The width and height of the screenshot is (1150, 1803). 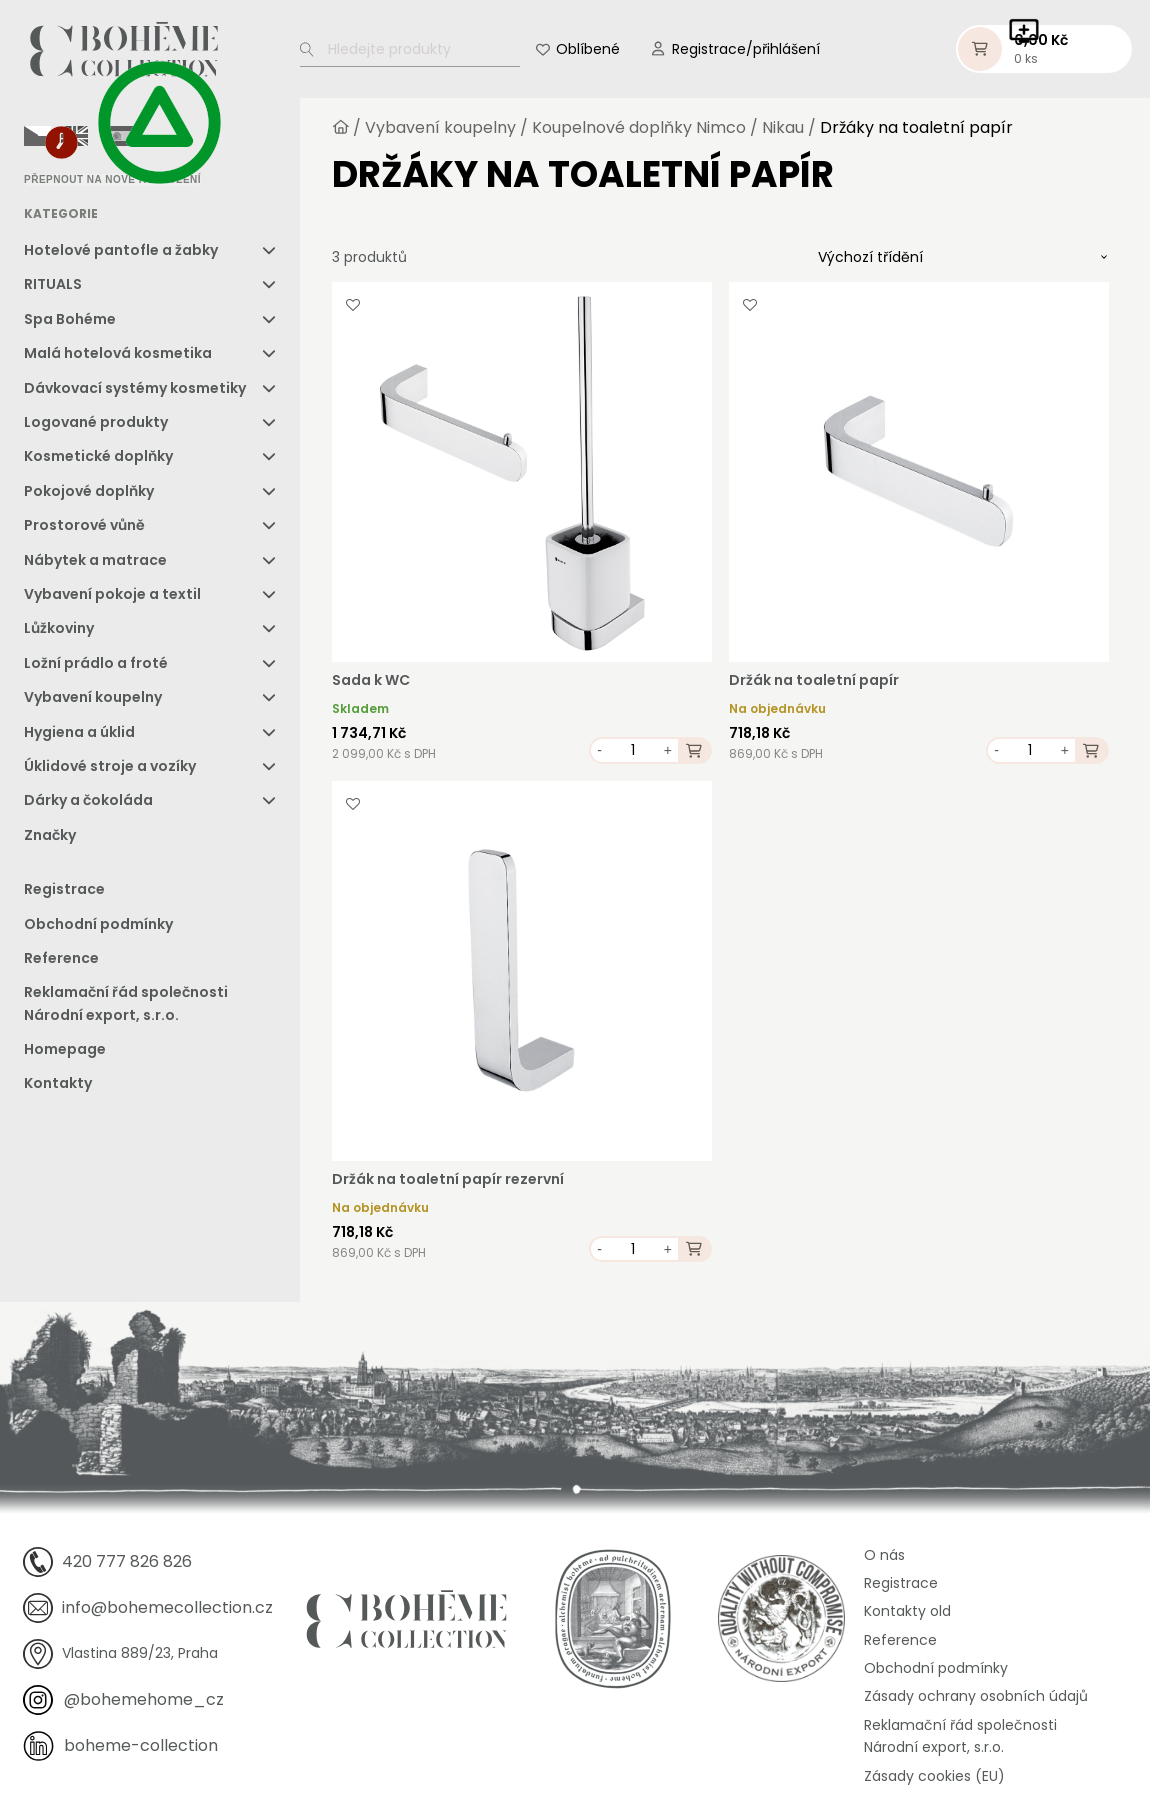 I want to click on indicates the current time is 7 o'clock, so click(x=61, y=142).